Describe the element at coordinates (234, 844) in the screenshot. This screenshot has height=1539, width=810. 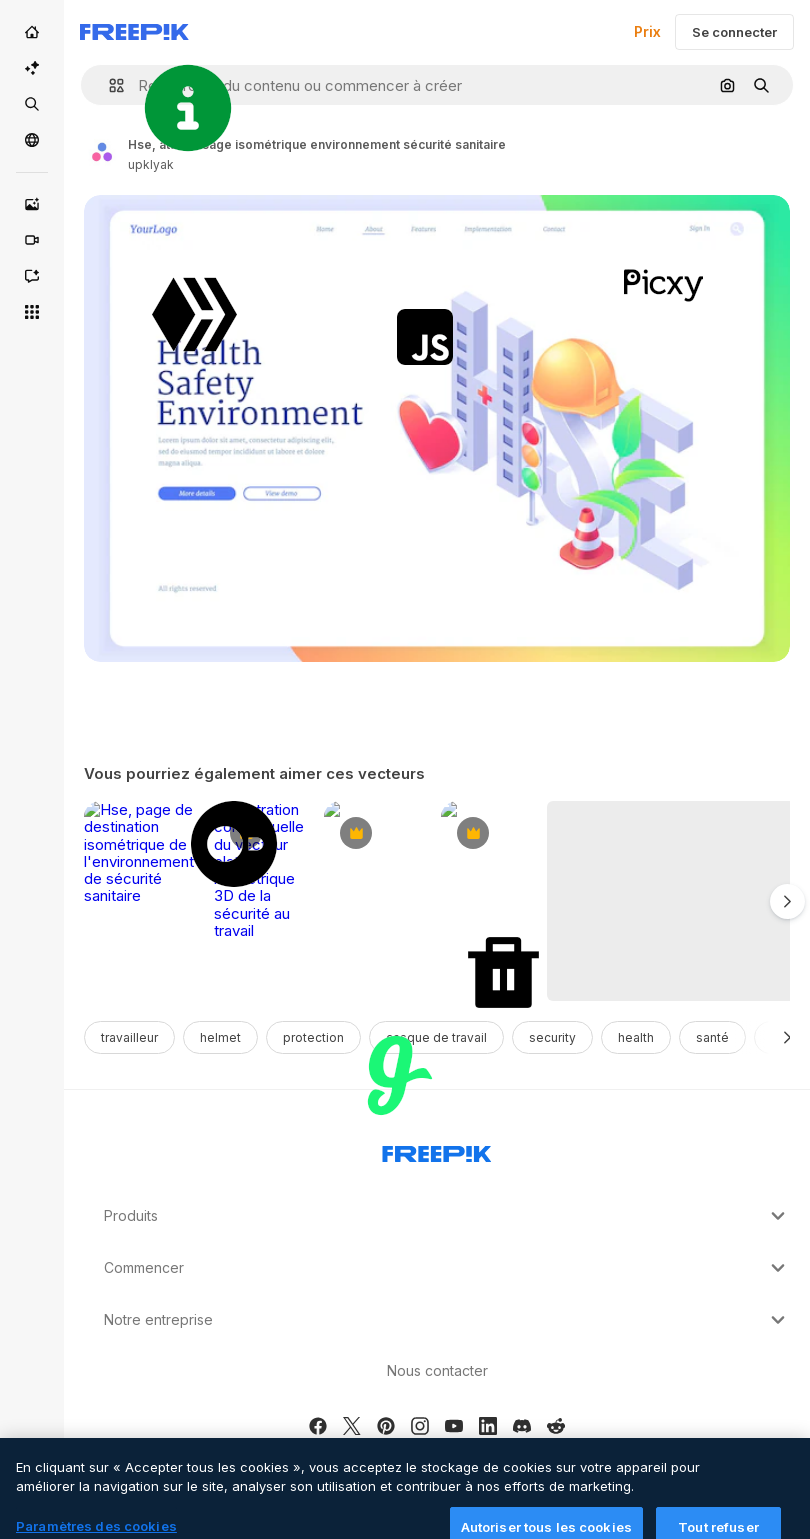
I see `DuckDB database logo` at that location.